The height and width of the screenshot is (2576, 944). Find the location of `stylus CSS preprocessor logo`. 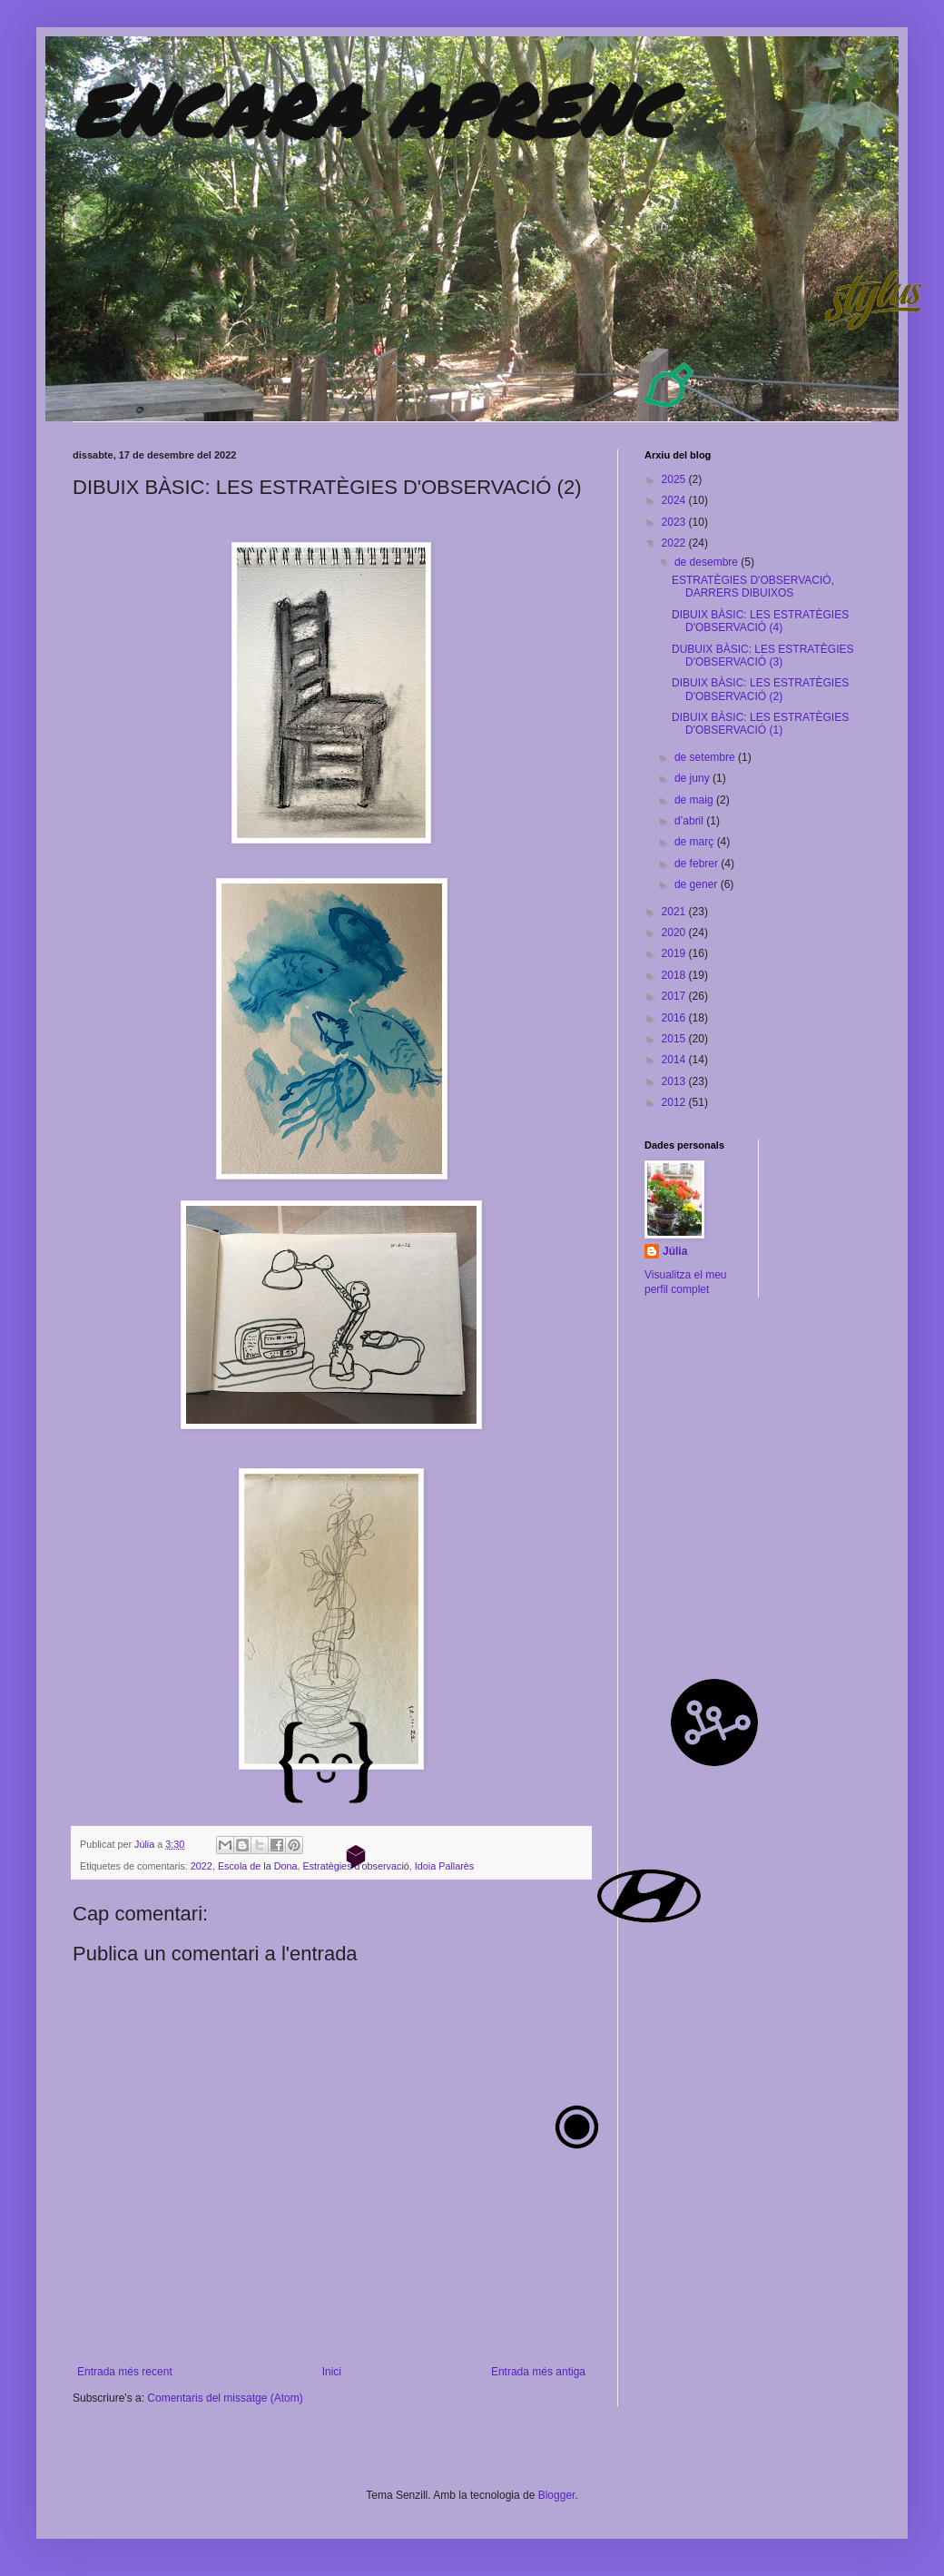

stylus CSS preprocessor logo is located at coordinates (873, 300).